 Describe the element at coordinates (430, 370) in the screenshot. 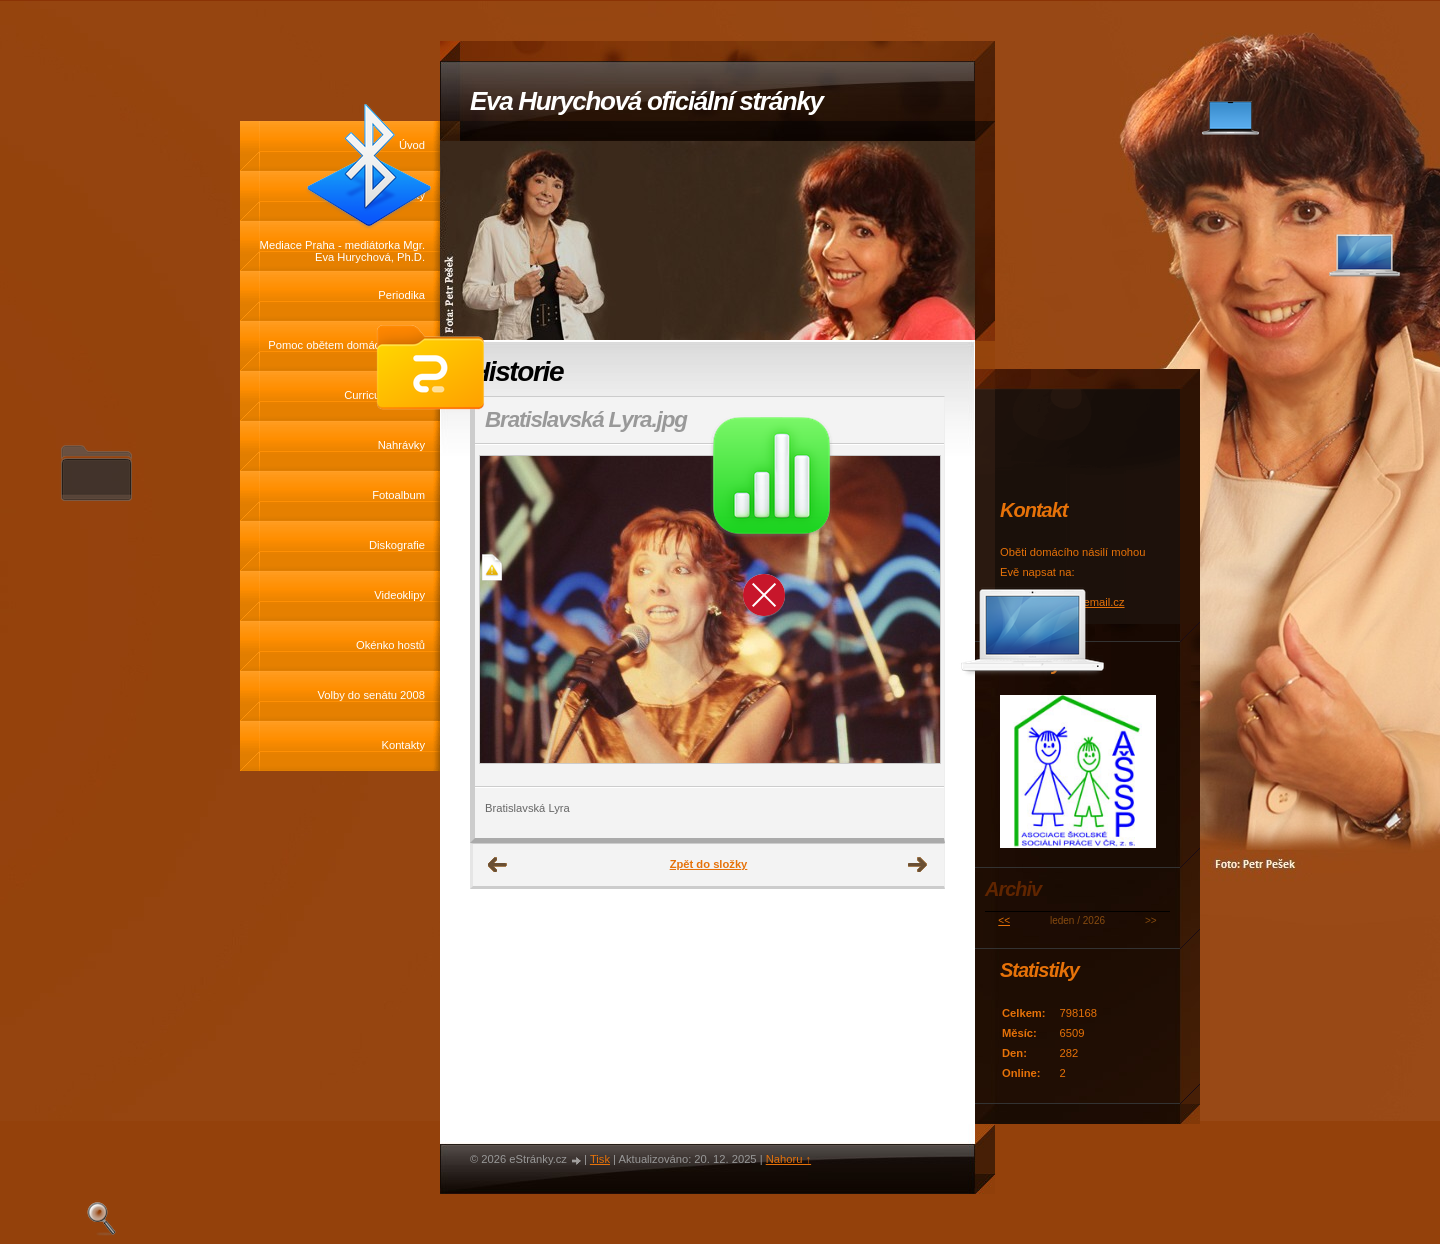

I see `open wondershare edrawproj project files folder` at that location.